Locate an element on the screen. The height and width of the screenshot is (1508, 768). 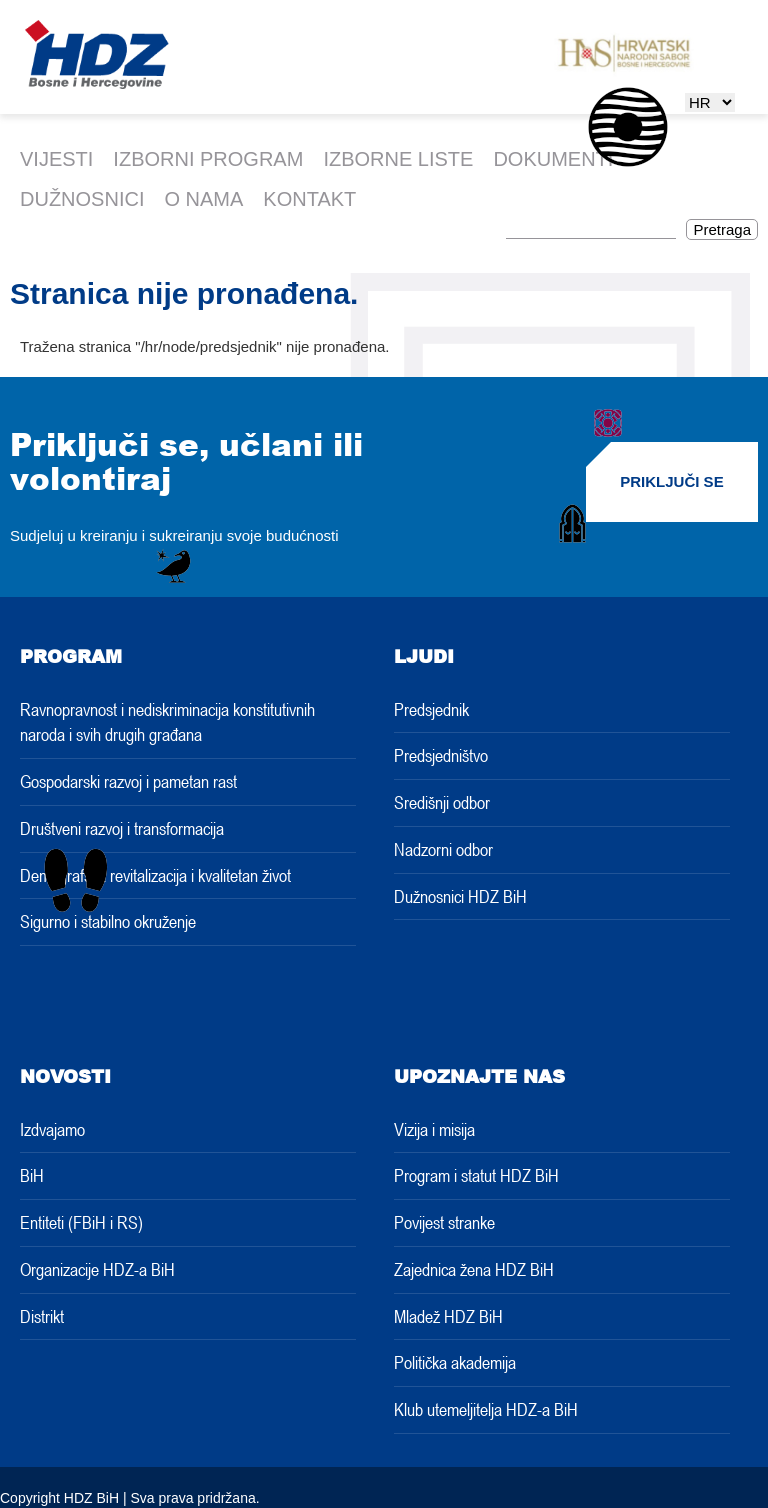
enter a palace or themed location is located at coordinates (572, 523).